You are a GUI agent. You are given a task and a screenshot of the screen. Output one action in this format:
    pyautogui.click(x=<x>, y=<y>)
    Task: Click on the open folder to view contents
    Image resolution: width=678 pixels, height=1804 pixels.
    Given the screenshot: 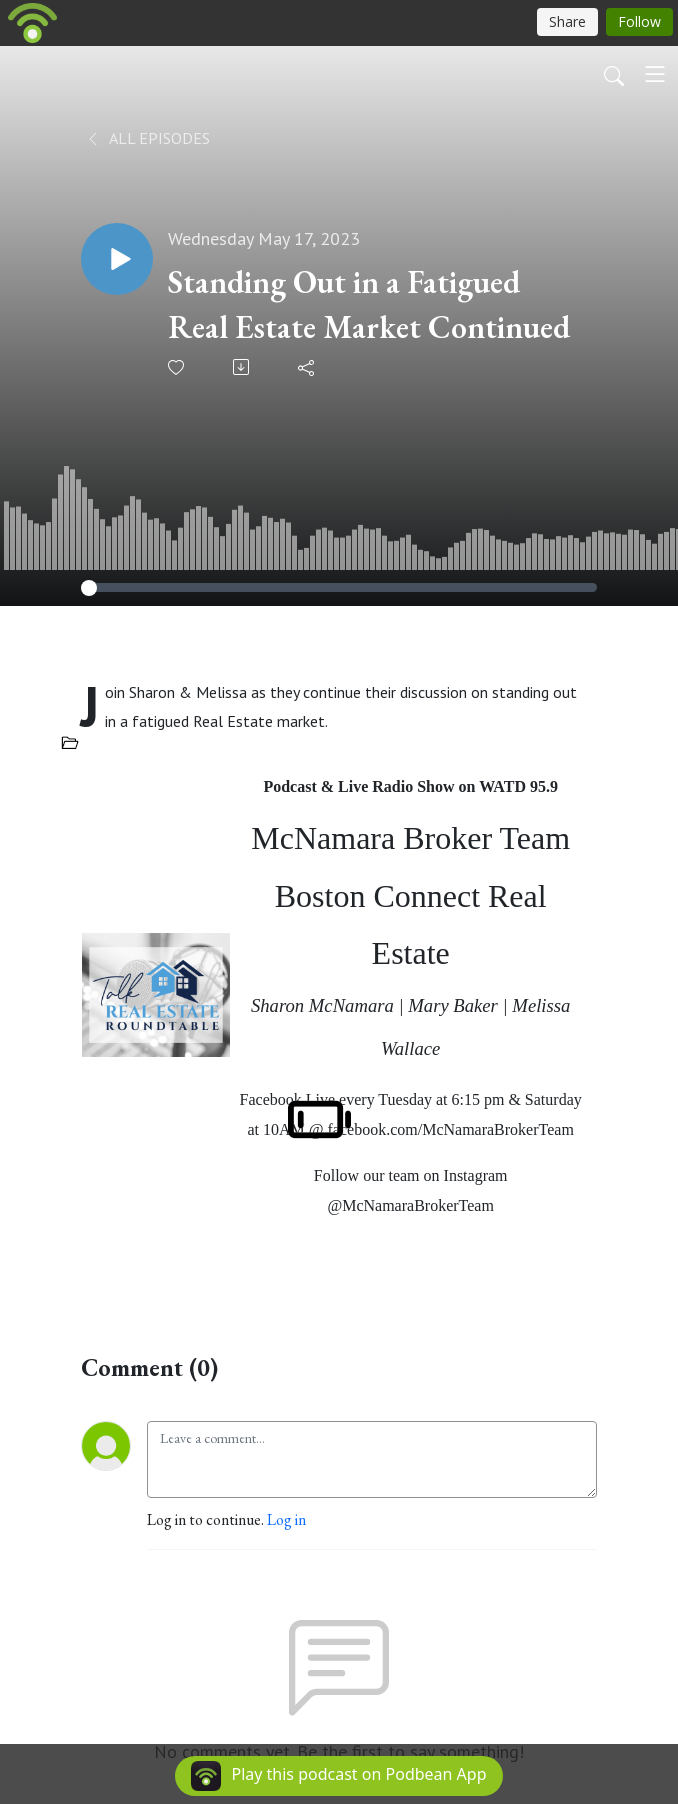 What is the action you would take?
    pyautogui.click(x=69, y=742)
    